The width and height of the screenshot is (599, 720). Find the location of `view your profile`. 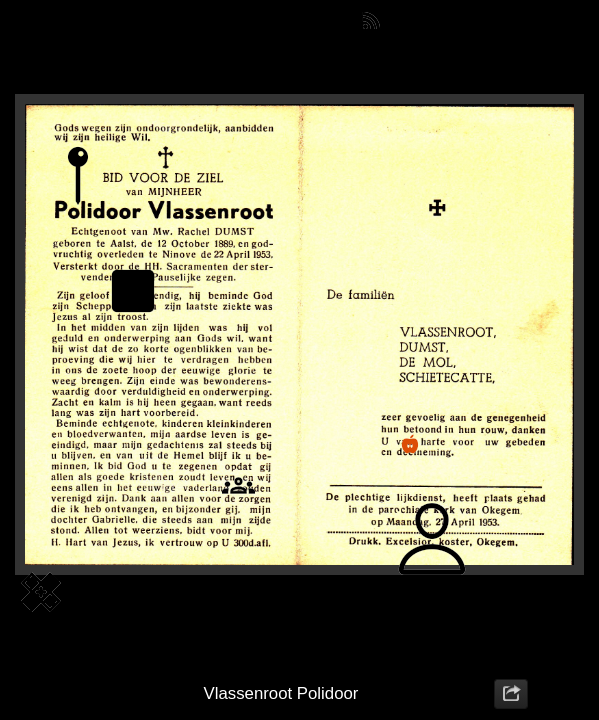

view your profile is located at coordinates (432, 539).